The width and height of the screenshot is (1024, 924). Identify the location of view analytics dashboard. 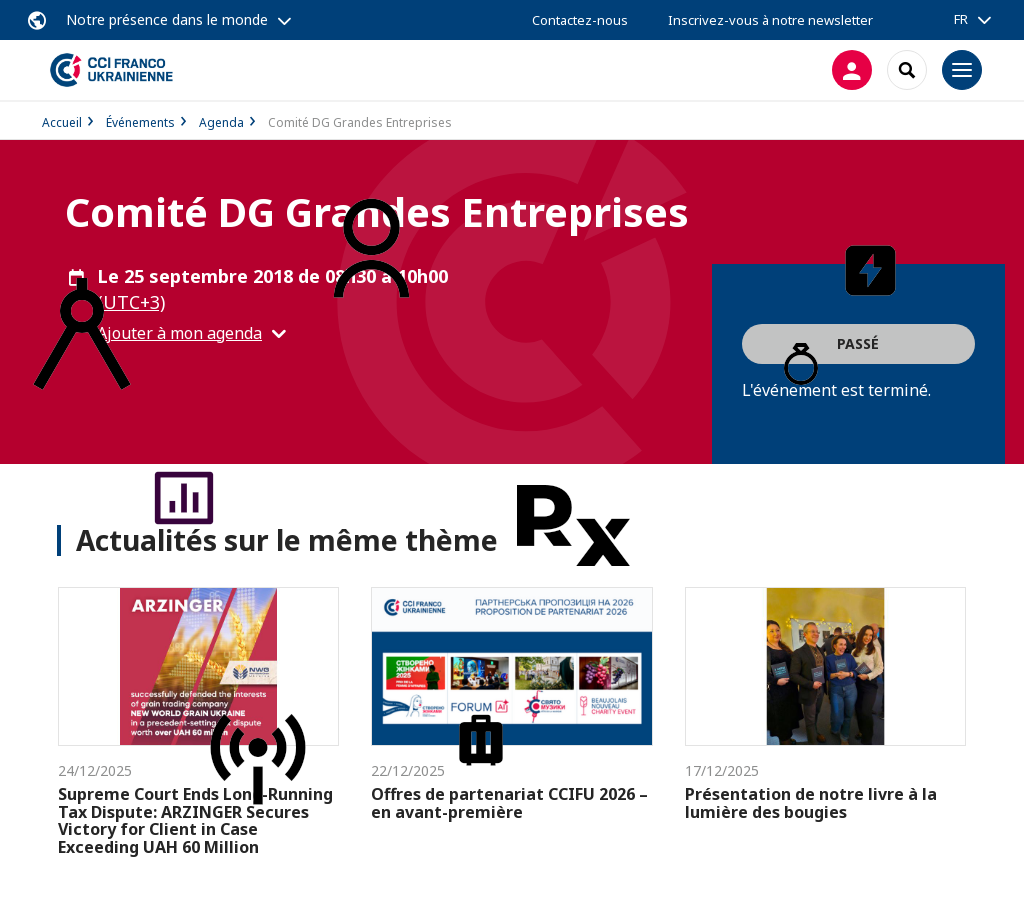
(184, 498).